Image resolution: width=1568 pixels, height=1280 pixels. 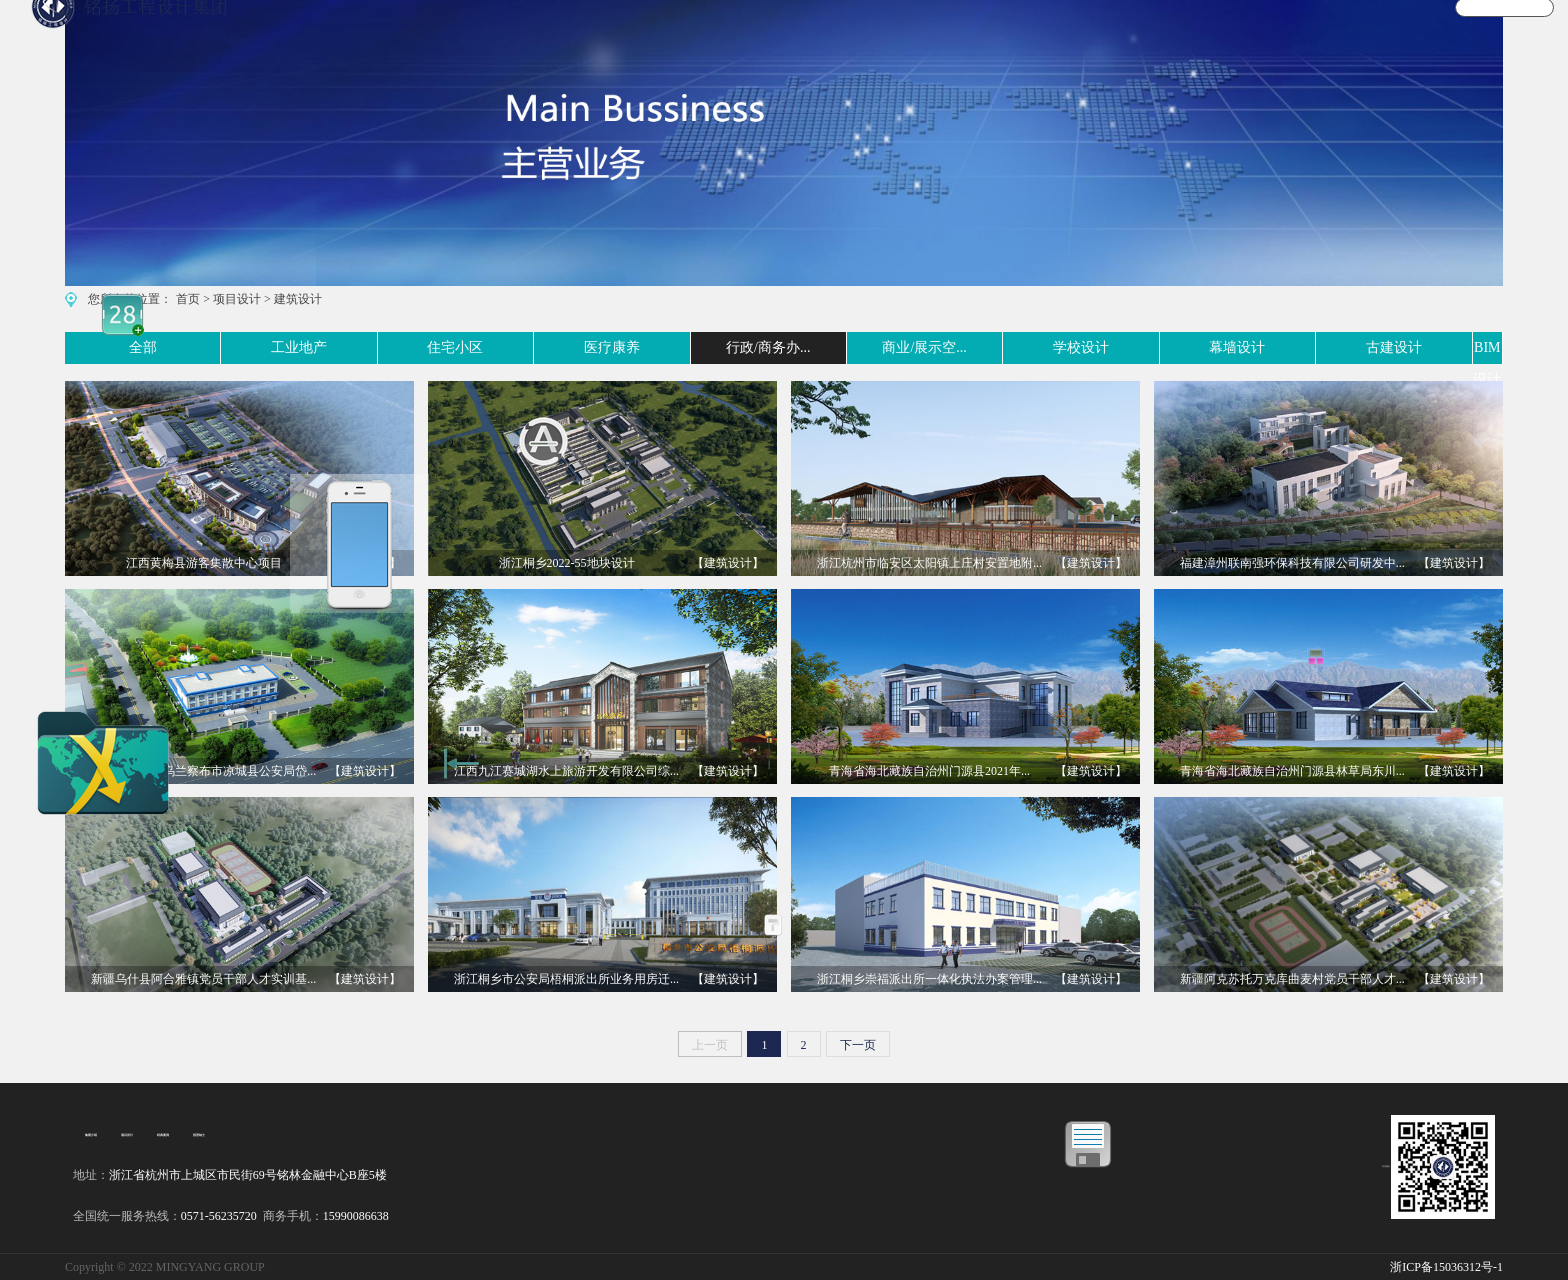 What do you see at coordinates (122, 314) in the screenshot?
I see `create a new calendar appointment` at bounding box center [122, 314].